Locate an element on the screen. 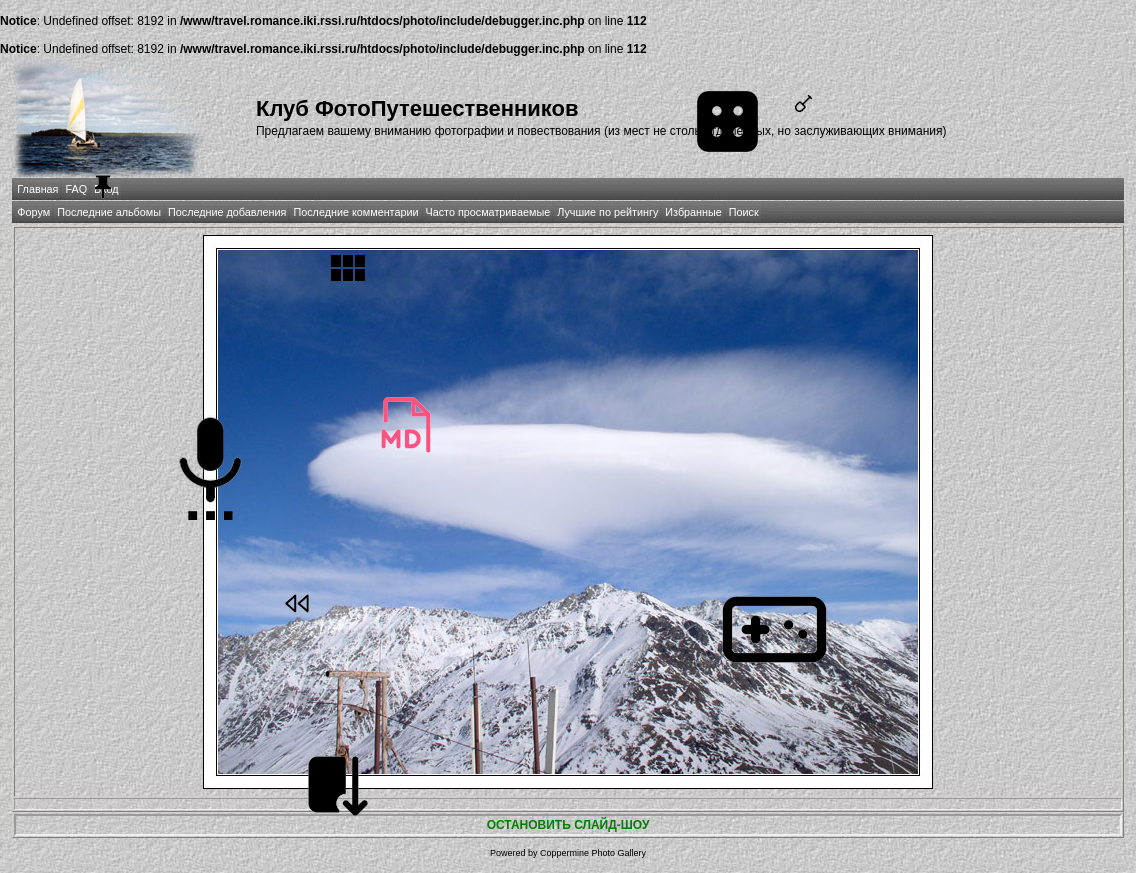  pin item to keep it visible is located at coordinates (103, 187).